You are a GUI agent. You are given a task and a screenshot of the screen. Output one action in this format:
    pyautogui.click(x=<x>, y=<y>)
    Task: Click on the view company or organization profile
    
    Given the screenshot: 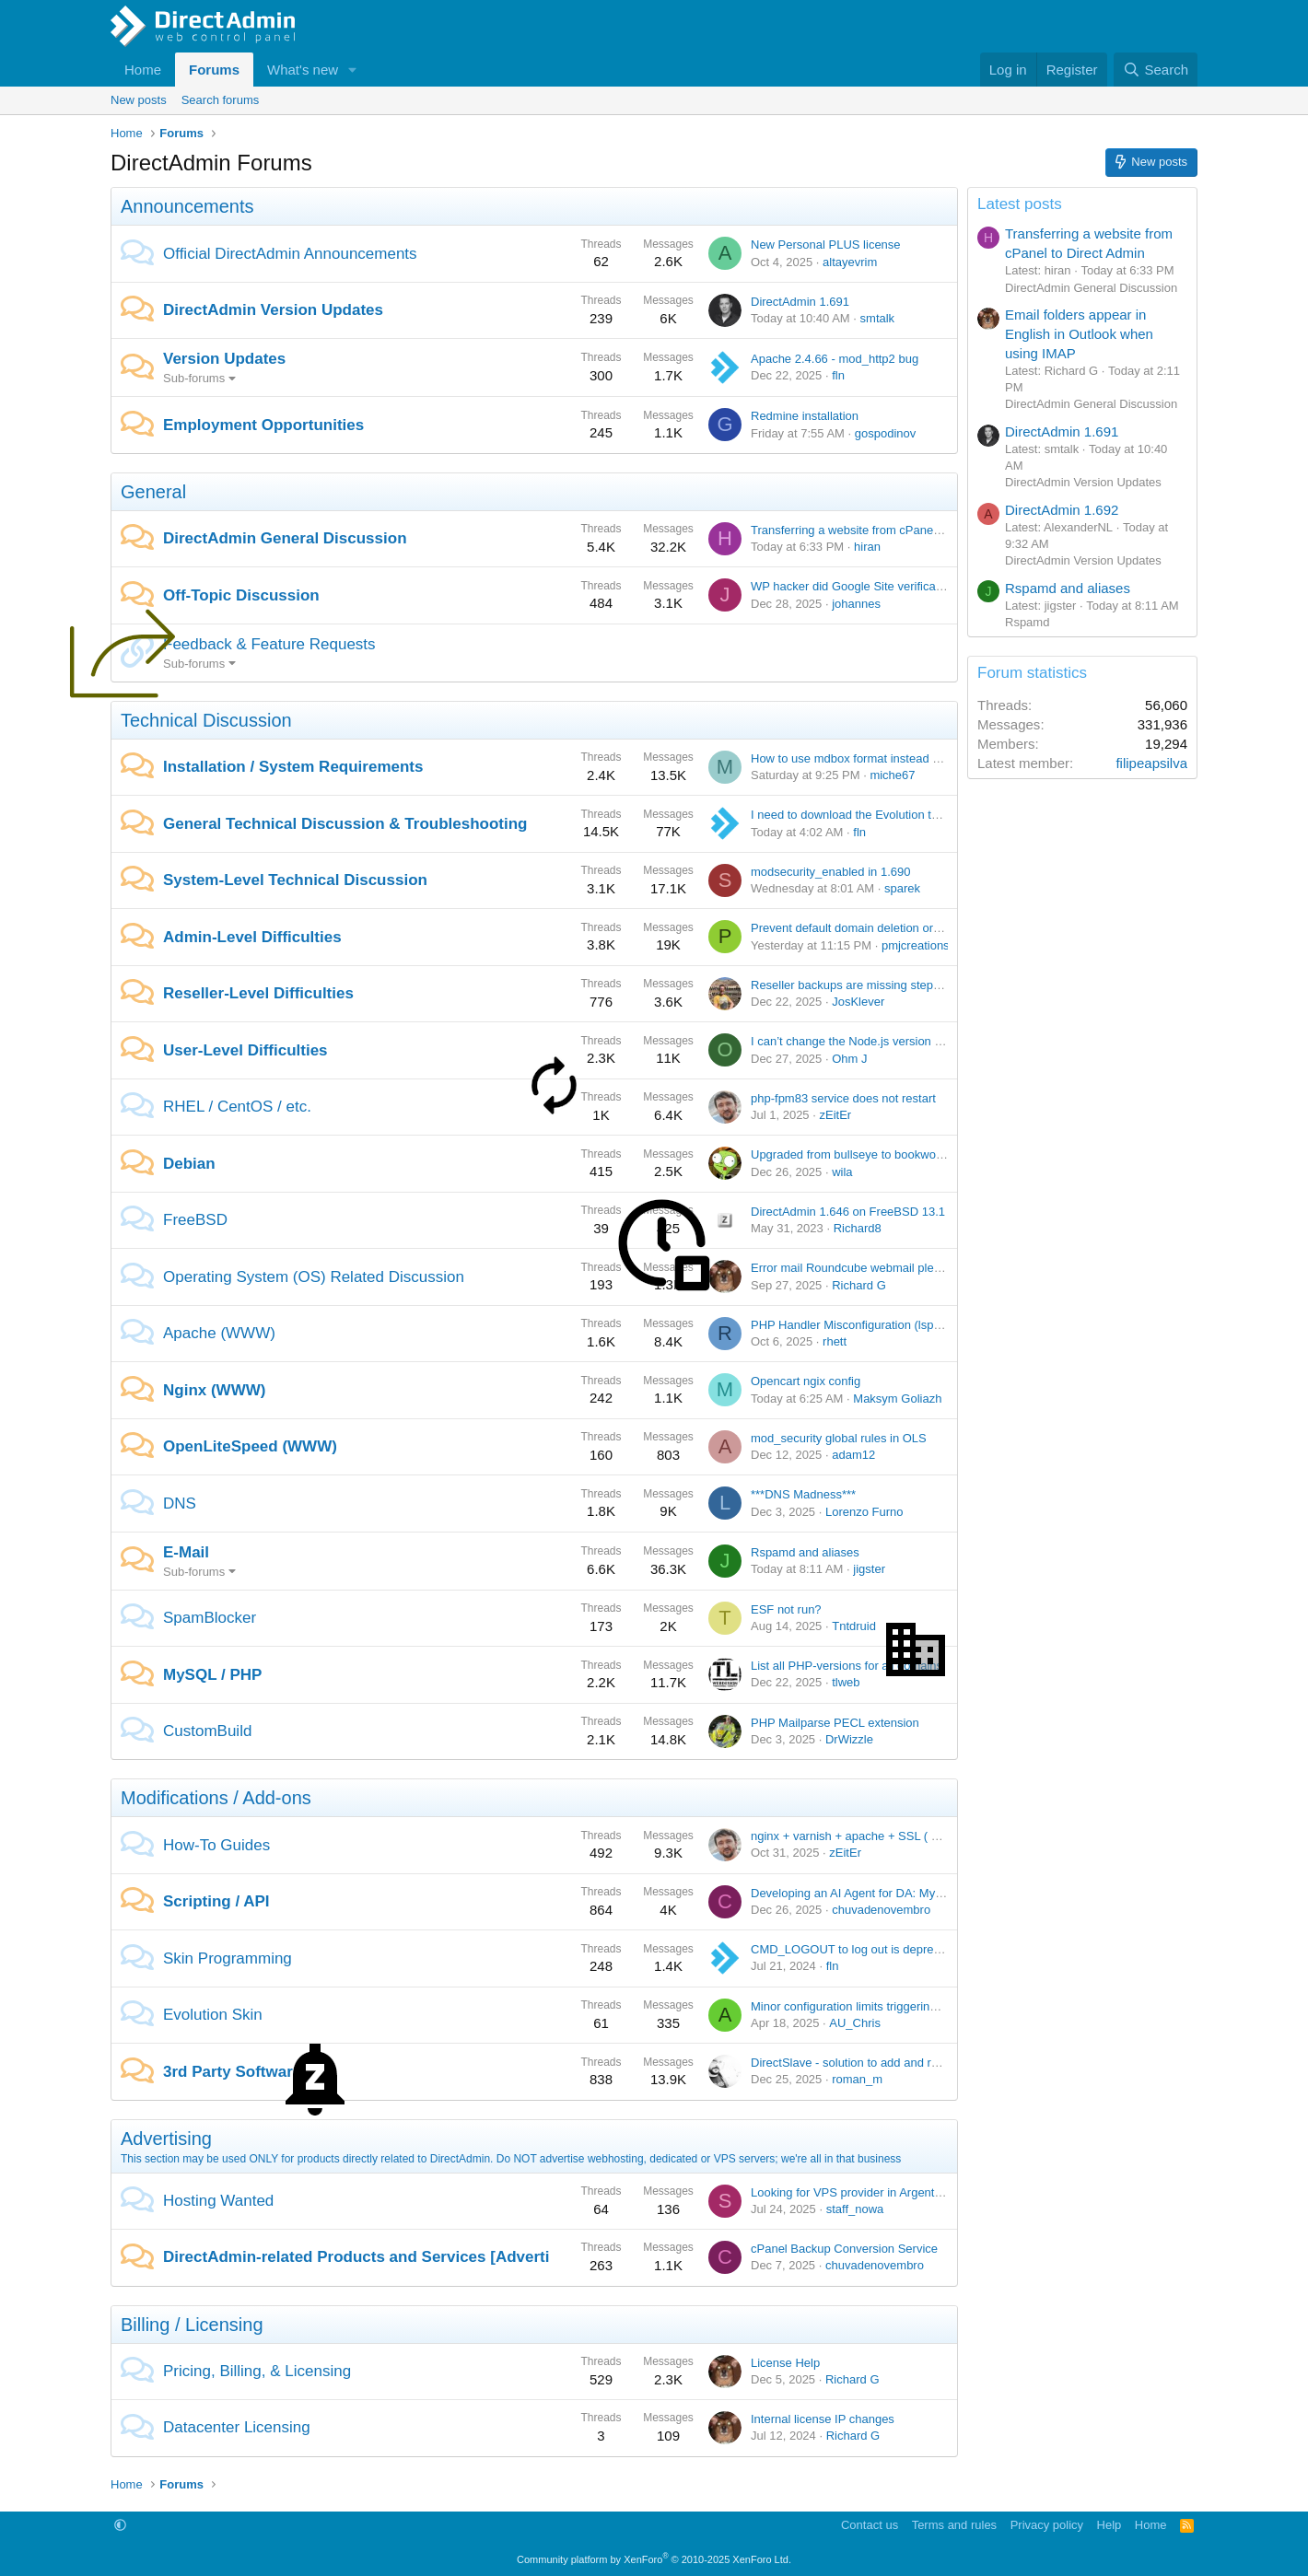 What is the action you would take?
    pyautogui.click(x=916, y=1649)
    